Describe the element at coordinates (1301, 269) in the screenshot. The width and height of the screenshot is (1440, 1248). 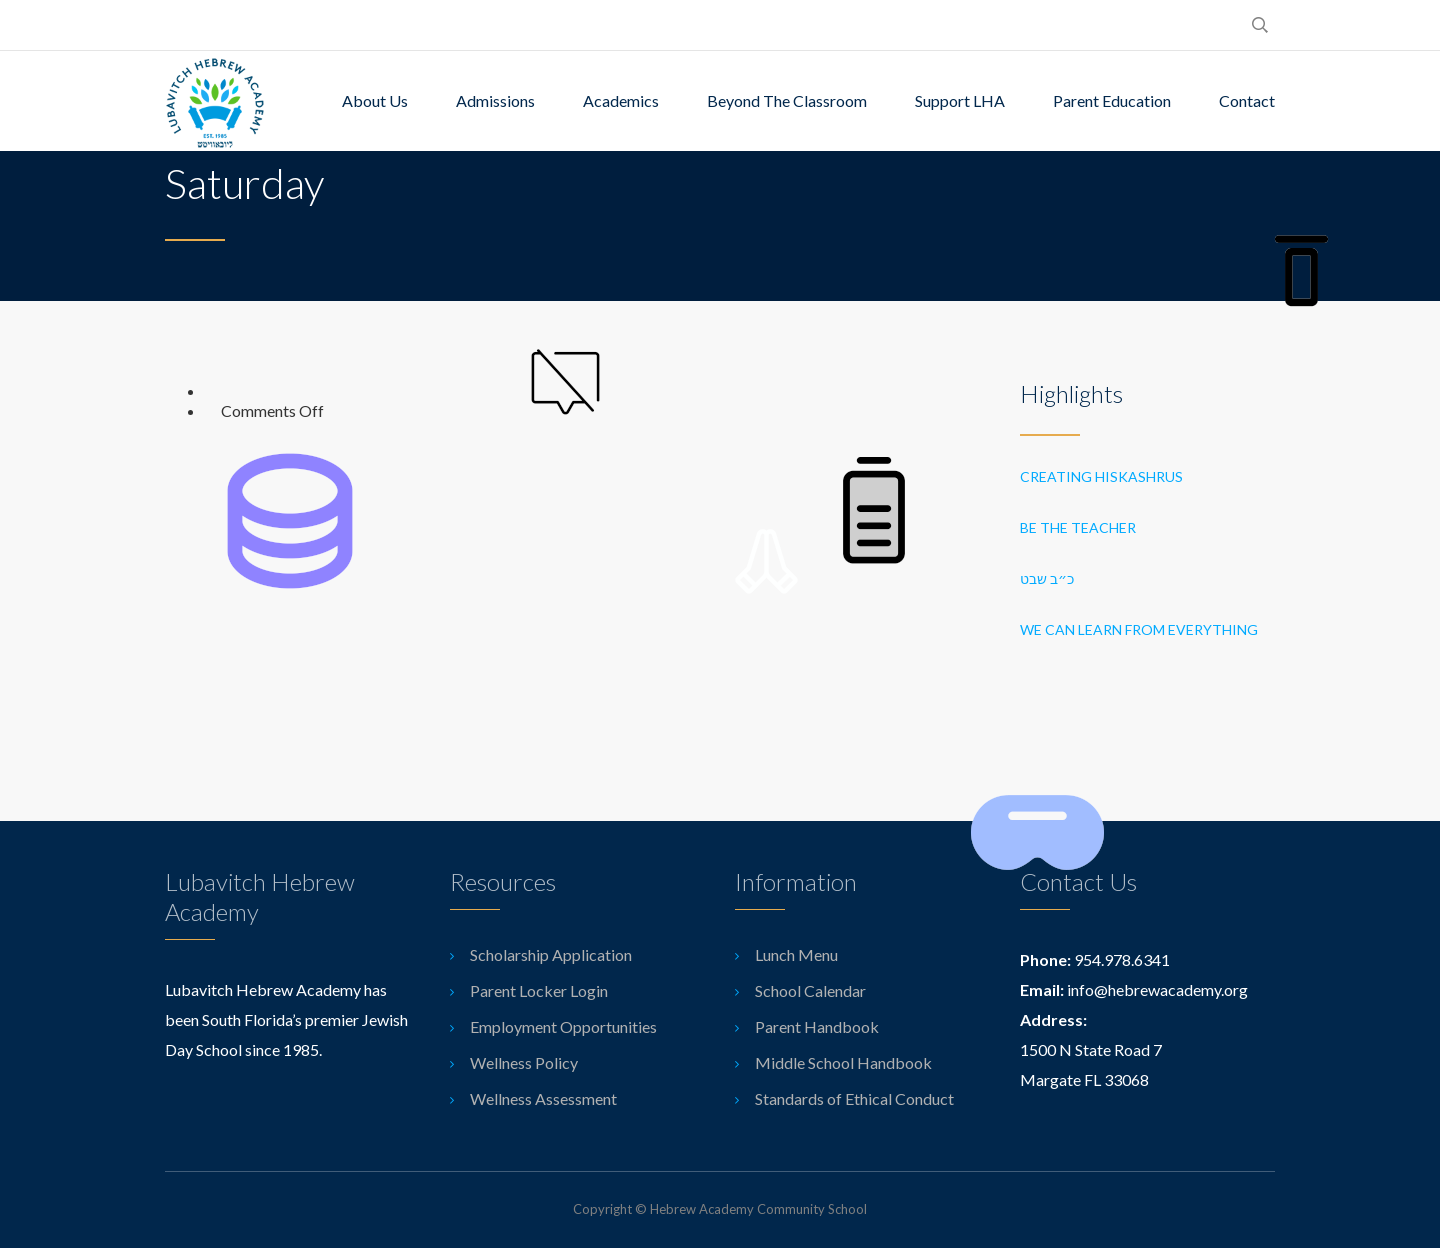
I see `align selected element to the top` at that location.